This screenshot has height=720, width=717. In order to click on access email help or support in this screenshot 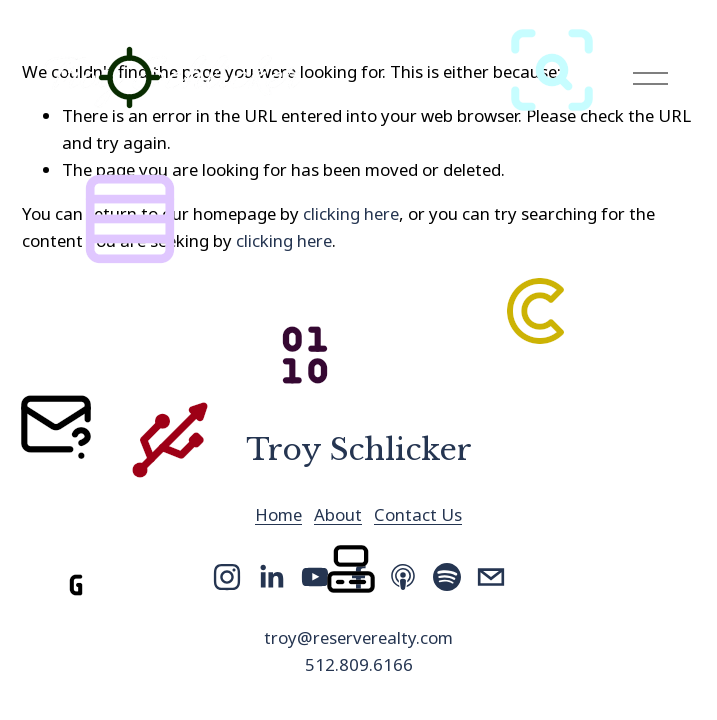, I will do `click(56, 424)`.